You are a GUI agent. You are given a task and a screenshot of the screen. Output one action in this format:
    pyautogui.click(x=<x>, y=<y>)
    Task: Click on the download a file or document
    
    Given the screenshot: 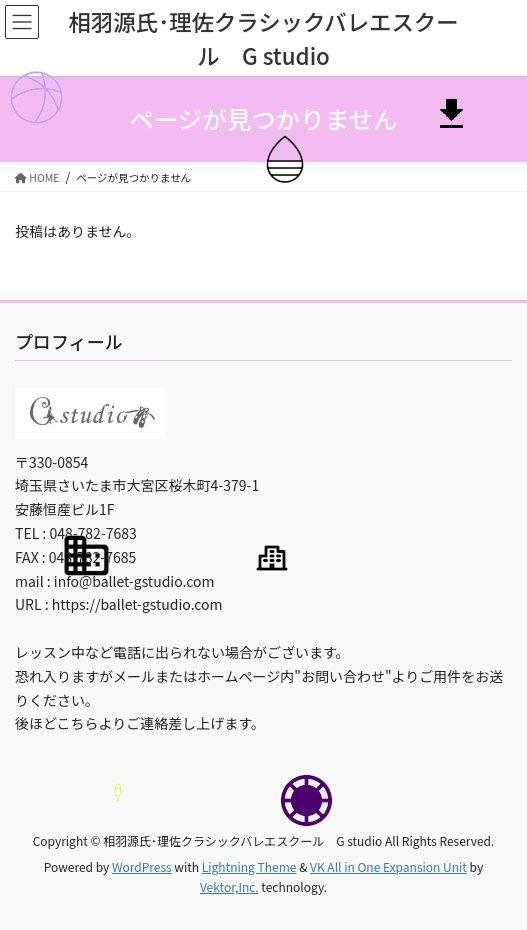 What is the action you would take?
    pyautogui.click(x=451, y=114)
    